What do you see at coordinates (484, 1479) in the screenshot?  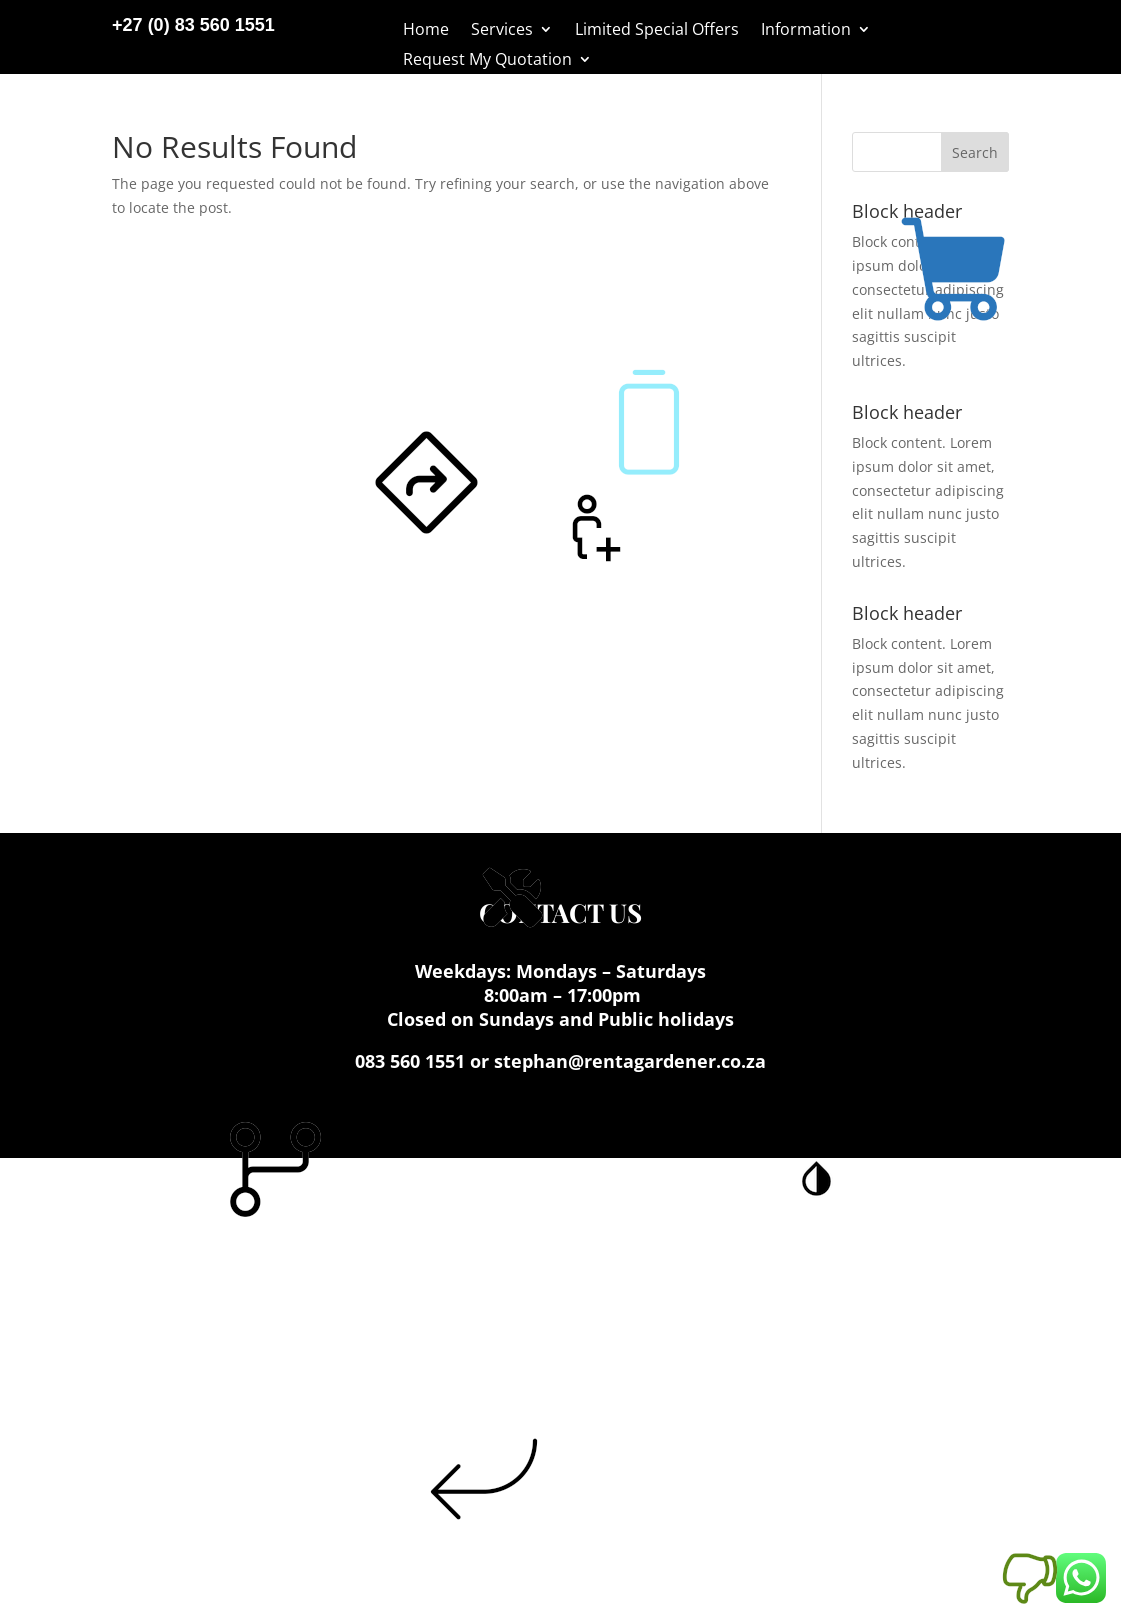 I see `reply to a message` at bounding box center [484, 1479].